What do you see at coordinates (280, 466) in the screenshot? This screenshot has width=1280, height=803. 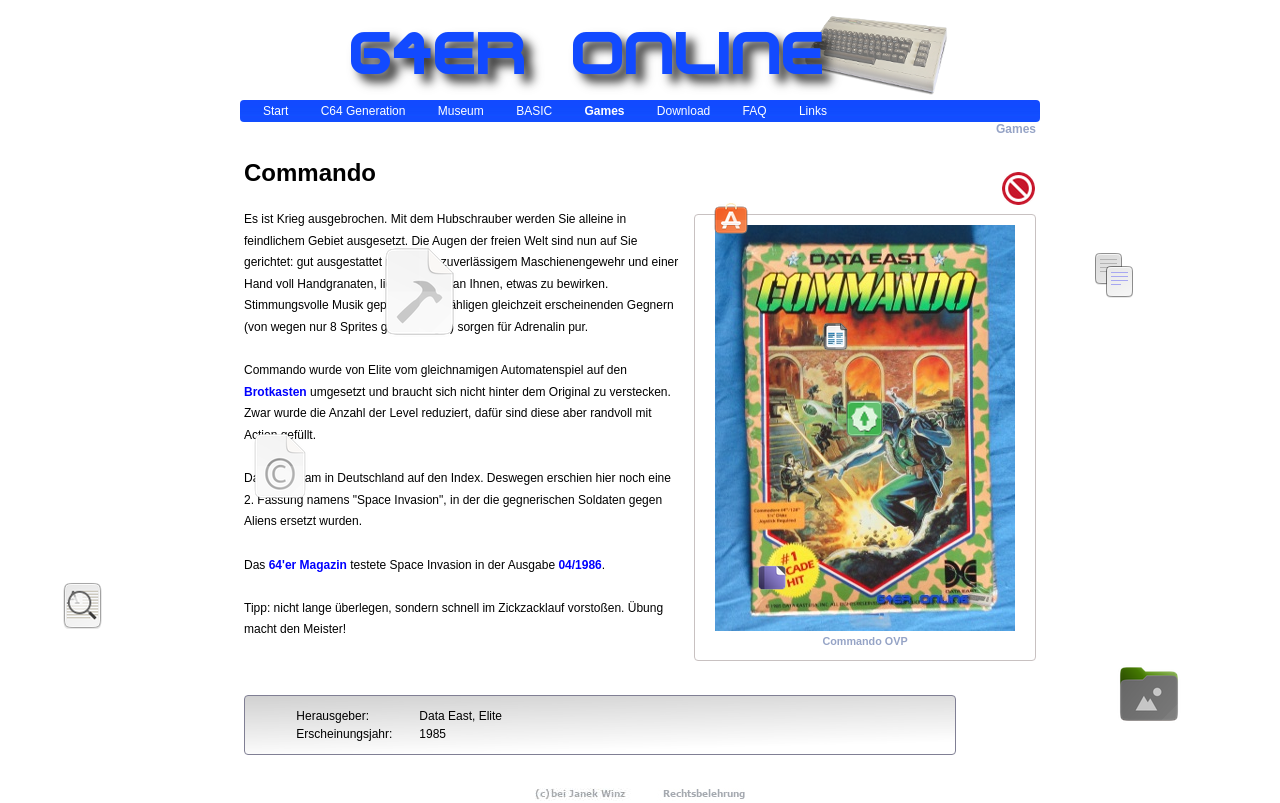 I see `indicates a file with copyright protection` at bounding box center [280, 466].